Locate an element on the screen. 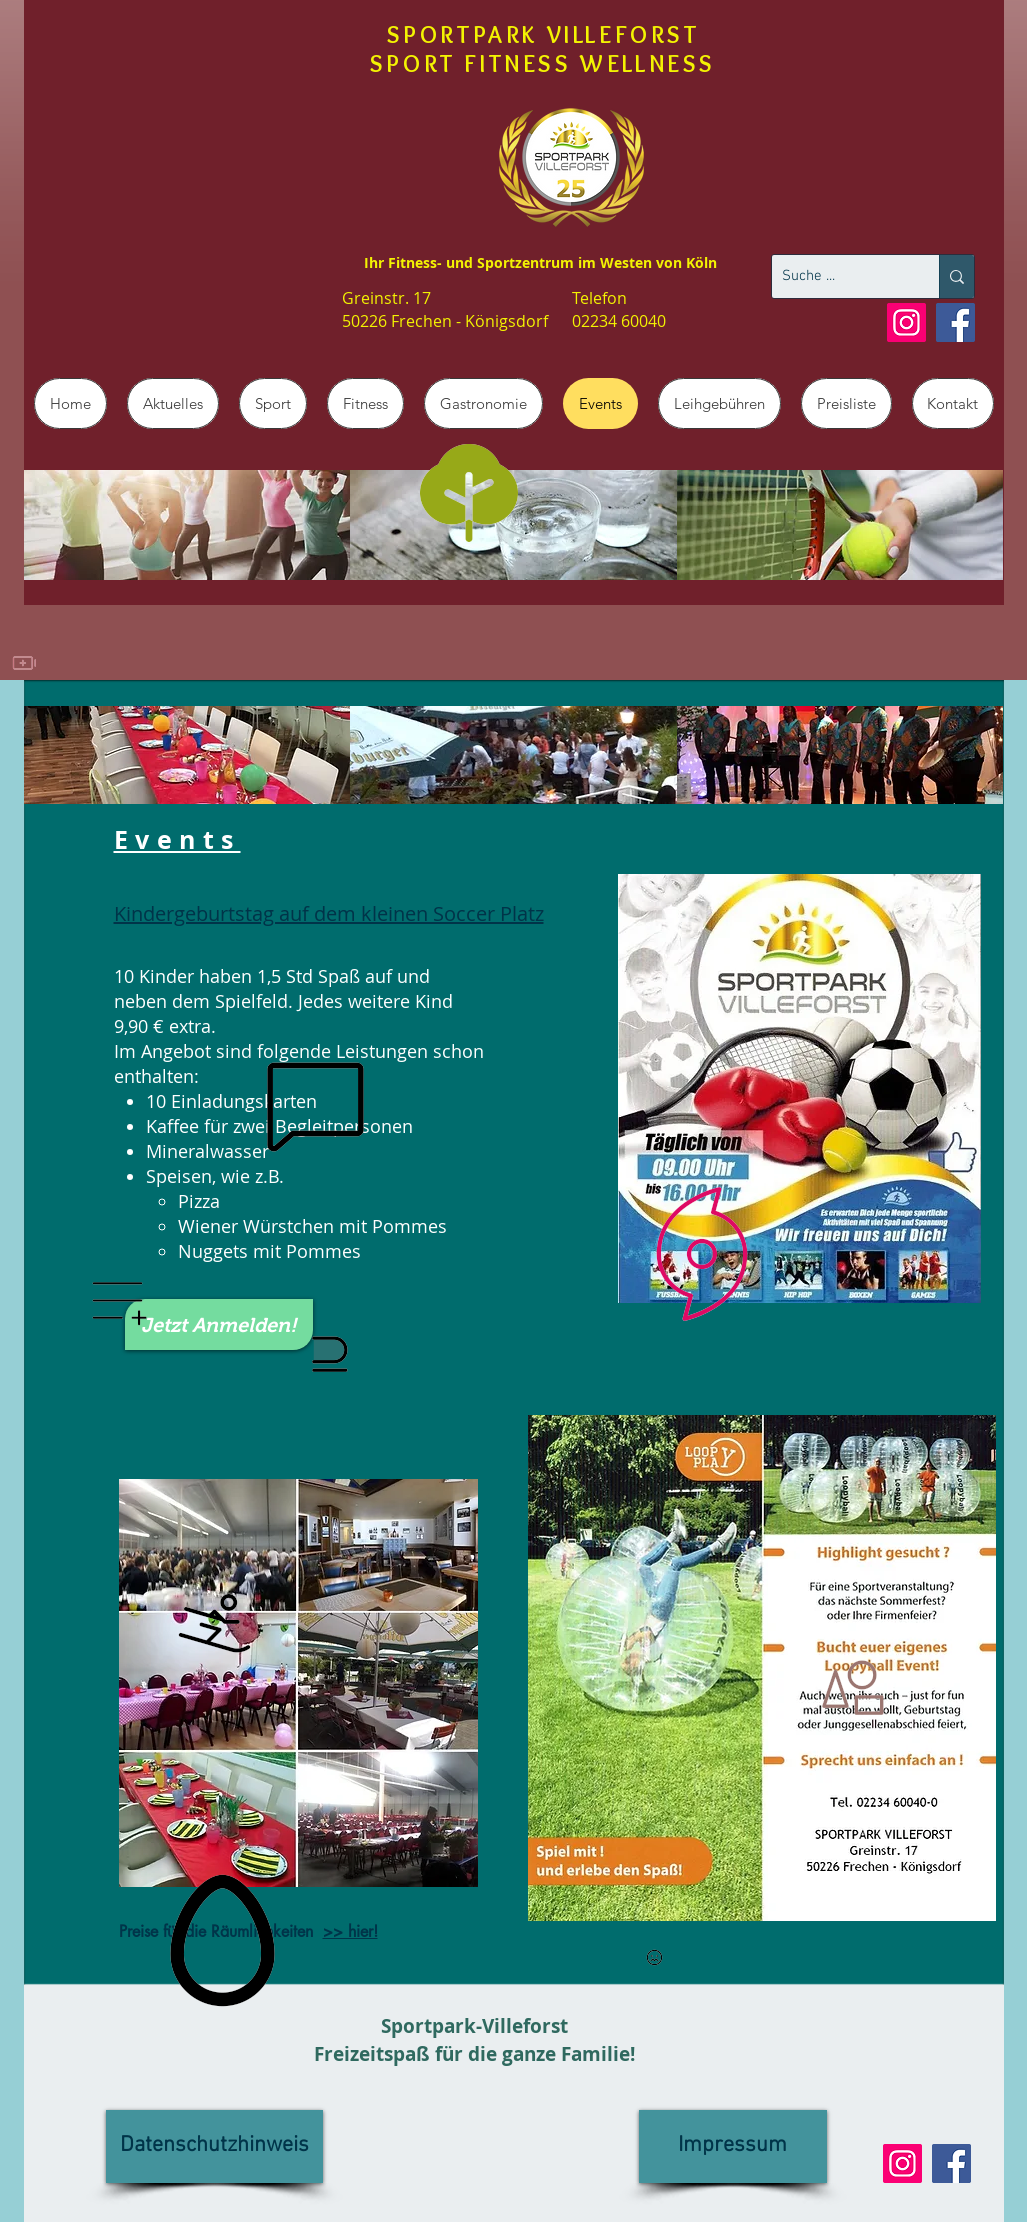 The height and width of the screenshot is (2222, 1027). open chat or messaging is located at coordinates (315, 1099).